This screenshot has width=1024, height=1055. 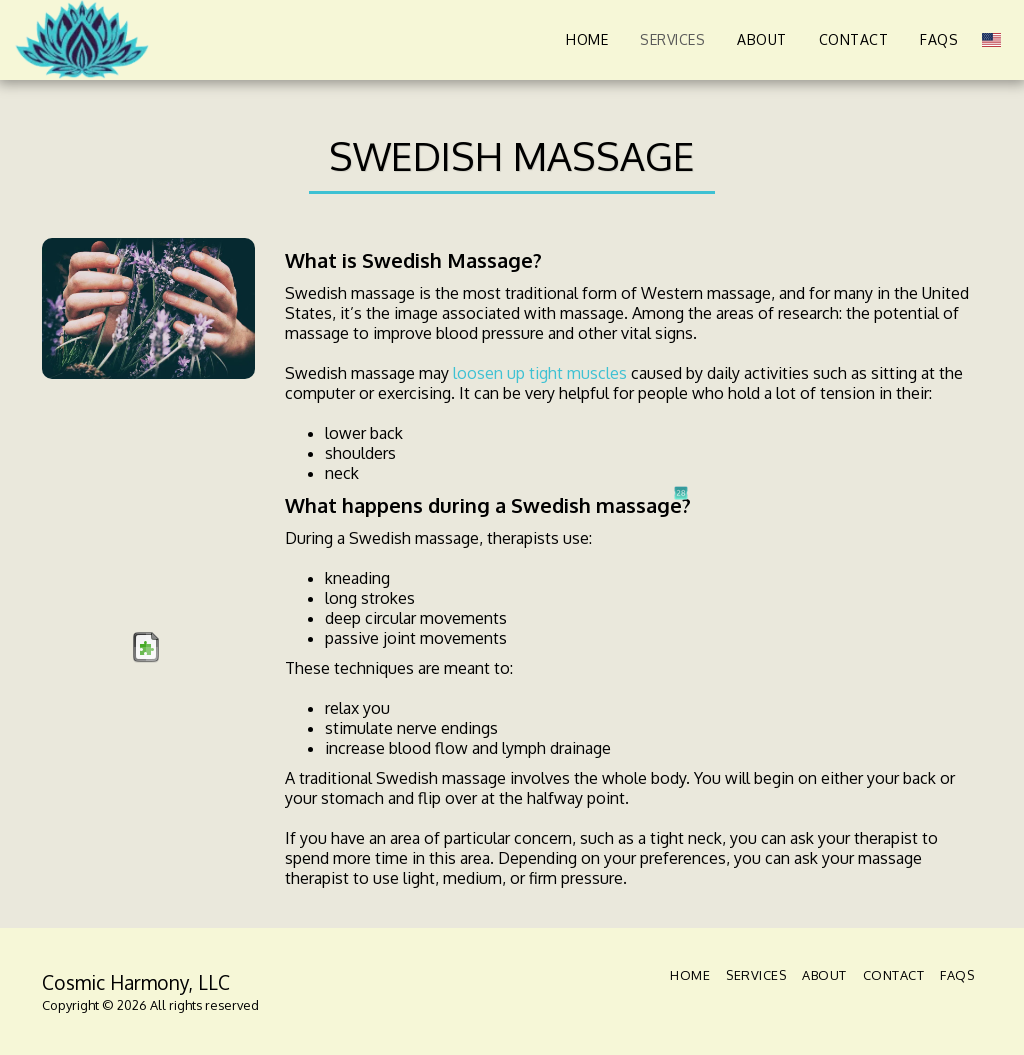 What do you see at coordinates (681, 493) in the screenshot?
I see `open the calendar app` at bounding box center [681, 493].